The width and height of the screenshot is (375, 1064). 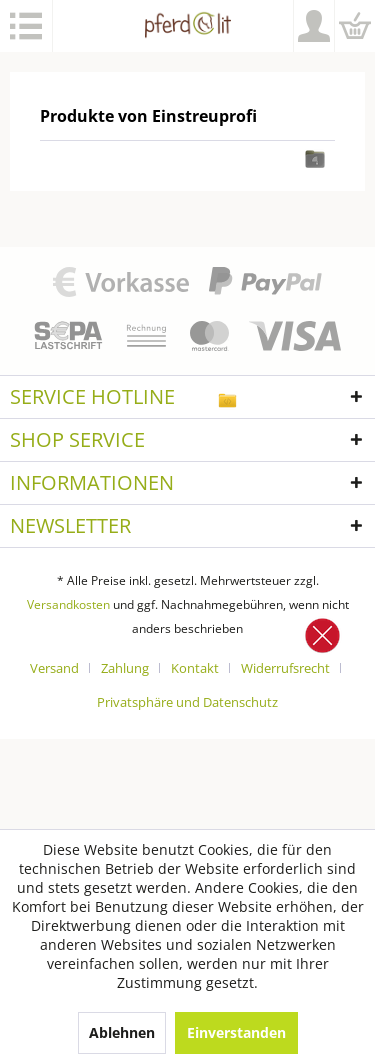 What do you see at coordinates (322, 635) in the screenshot?
I see `indicates a file or item that cannot be read or accessed` at bounding box center [322, 635].